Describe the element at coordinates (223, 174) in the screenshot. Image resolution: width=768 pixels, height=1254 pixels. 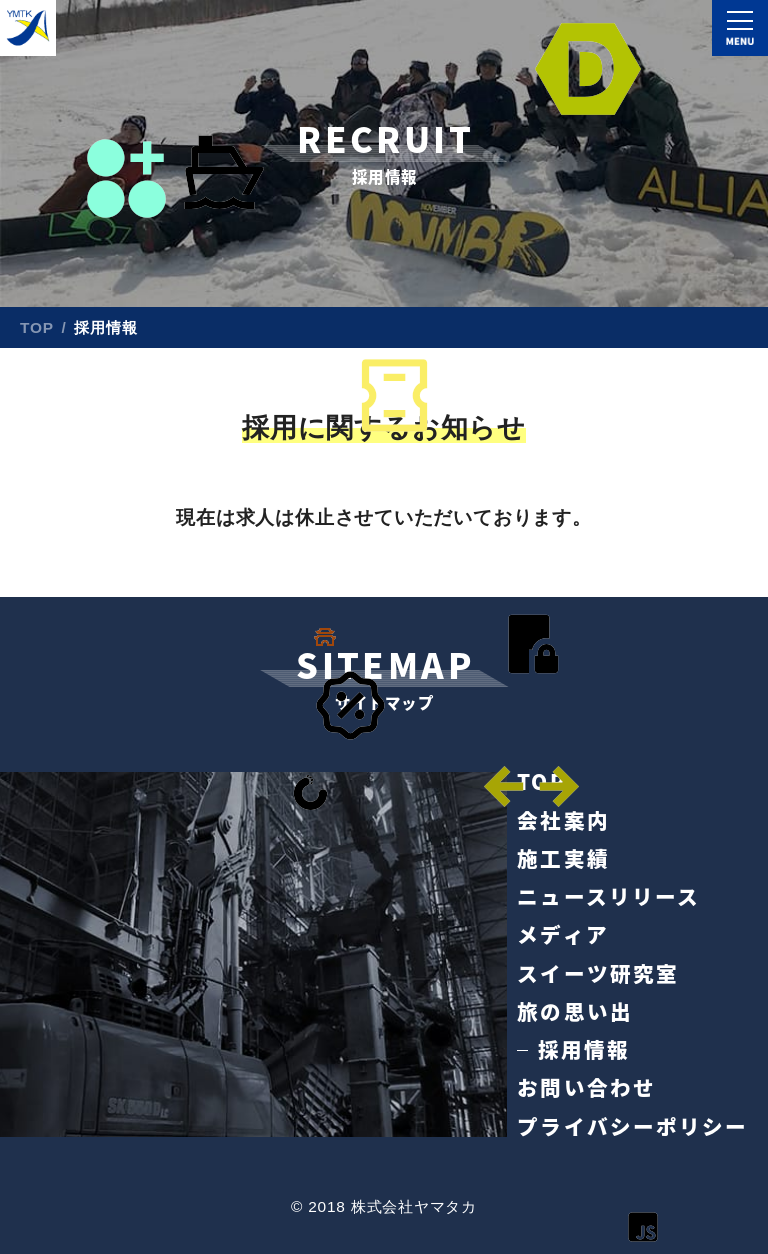
I see `view nearby ports or maritime locations` at that location.